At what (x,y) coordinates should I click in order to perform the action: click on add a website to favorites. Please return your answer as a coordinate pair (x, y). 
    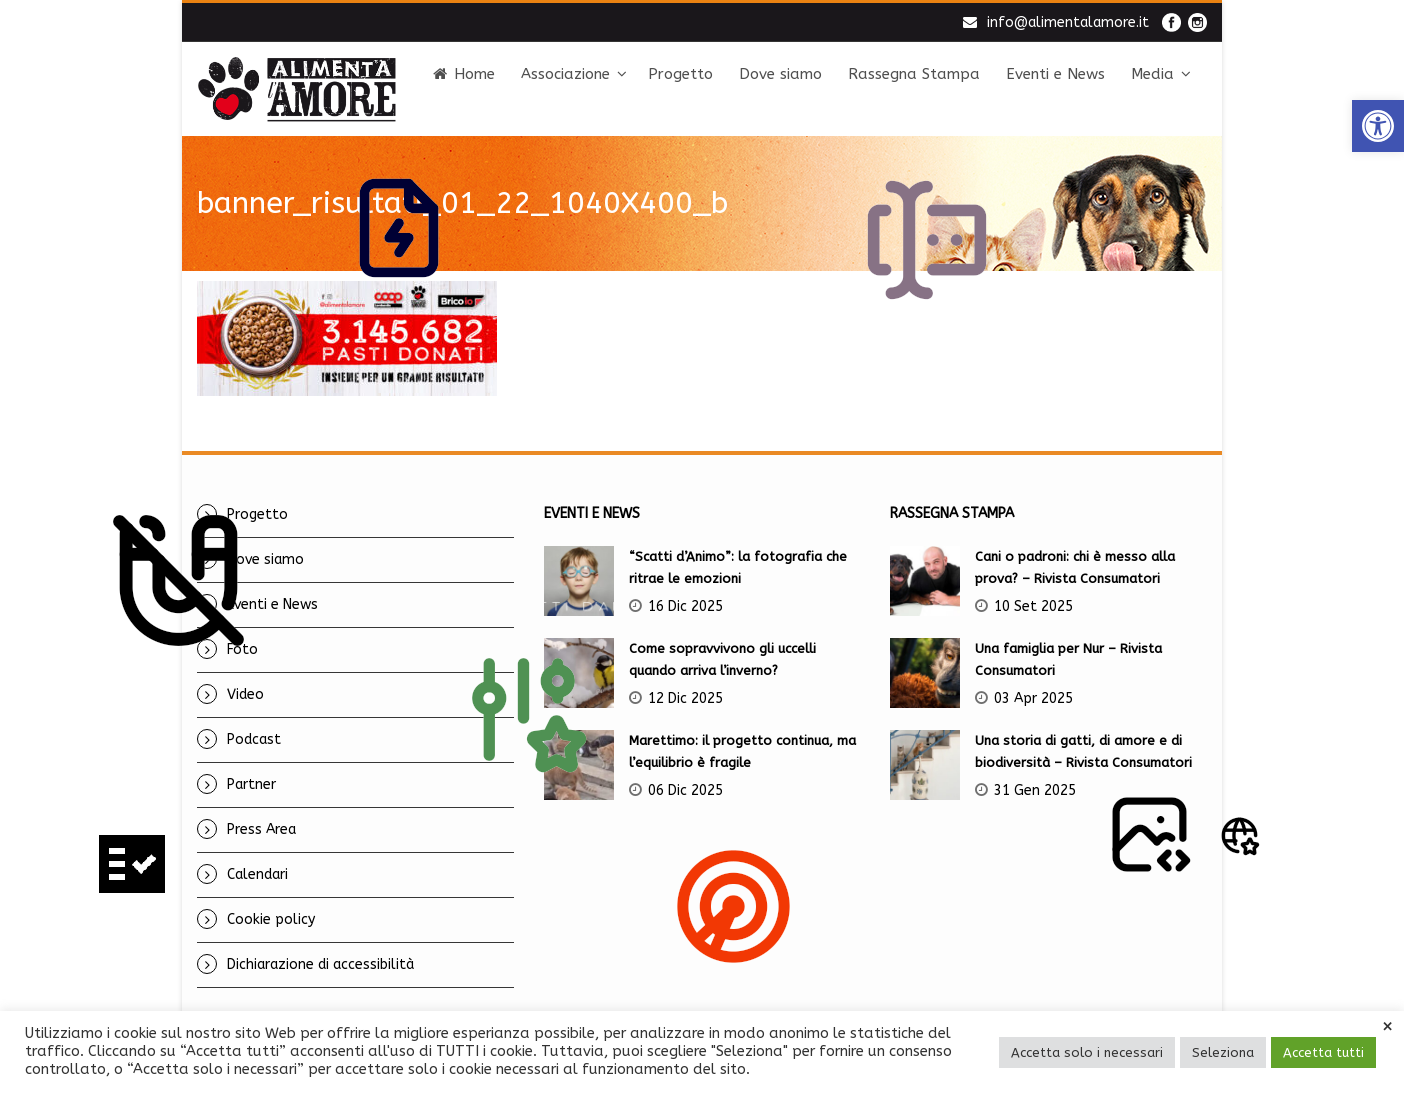
    Looking at the image, I should click on (1239, 835).